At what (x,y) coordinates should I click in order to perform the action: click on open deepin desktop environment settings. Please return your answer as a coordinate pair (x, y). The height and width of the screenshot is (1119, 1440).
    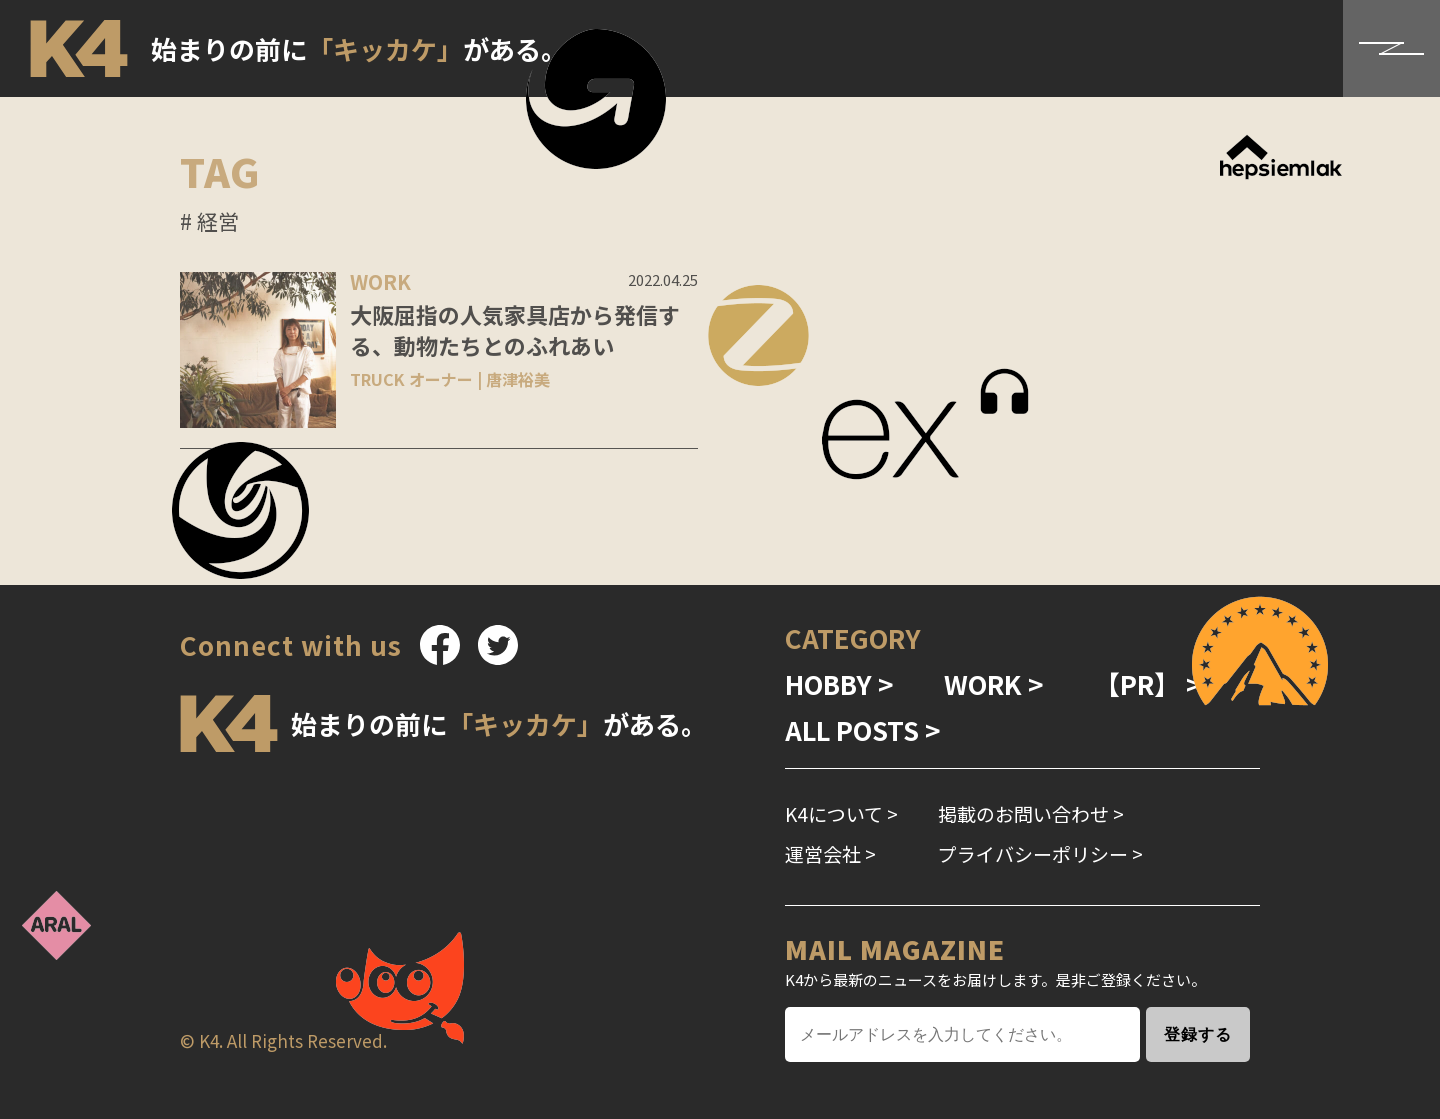
    Looking at the image, I should click on (240, 510).